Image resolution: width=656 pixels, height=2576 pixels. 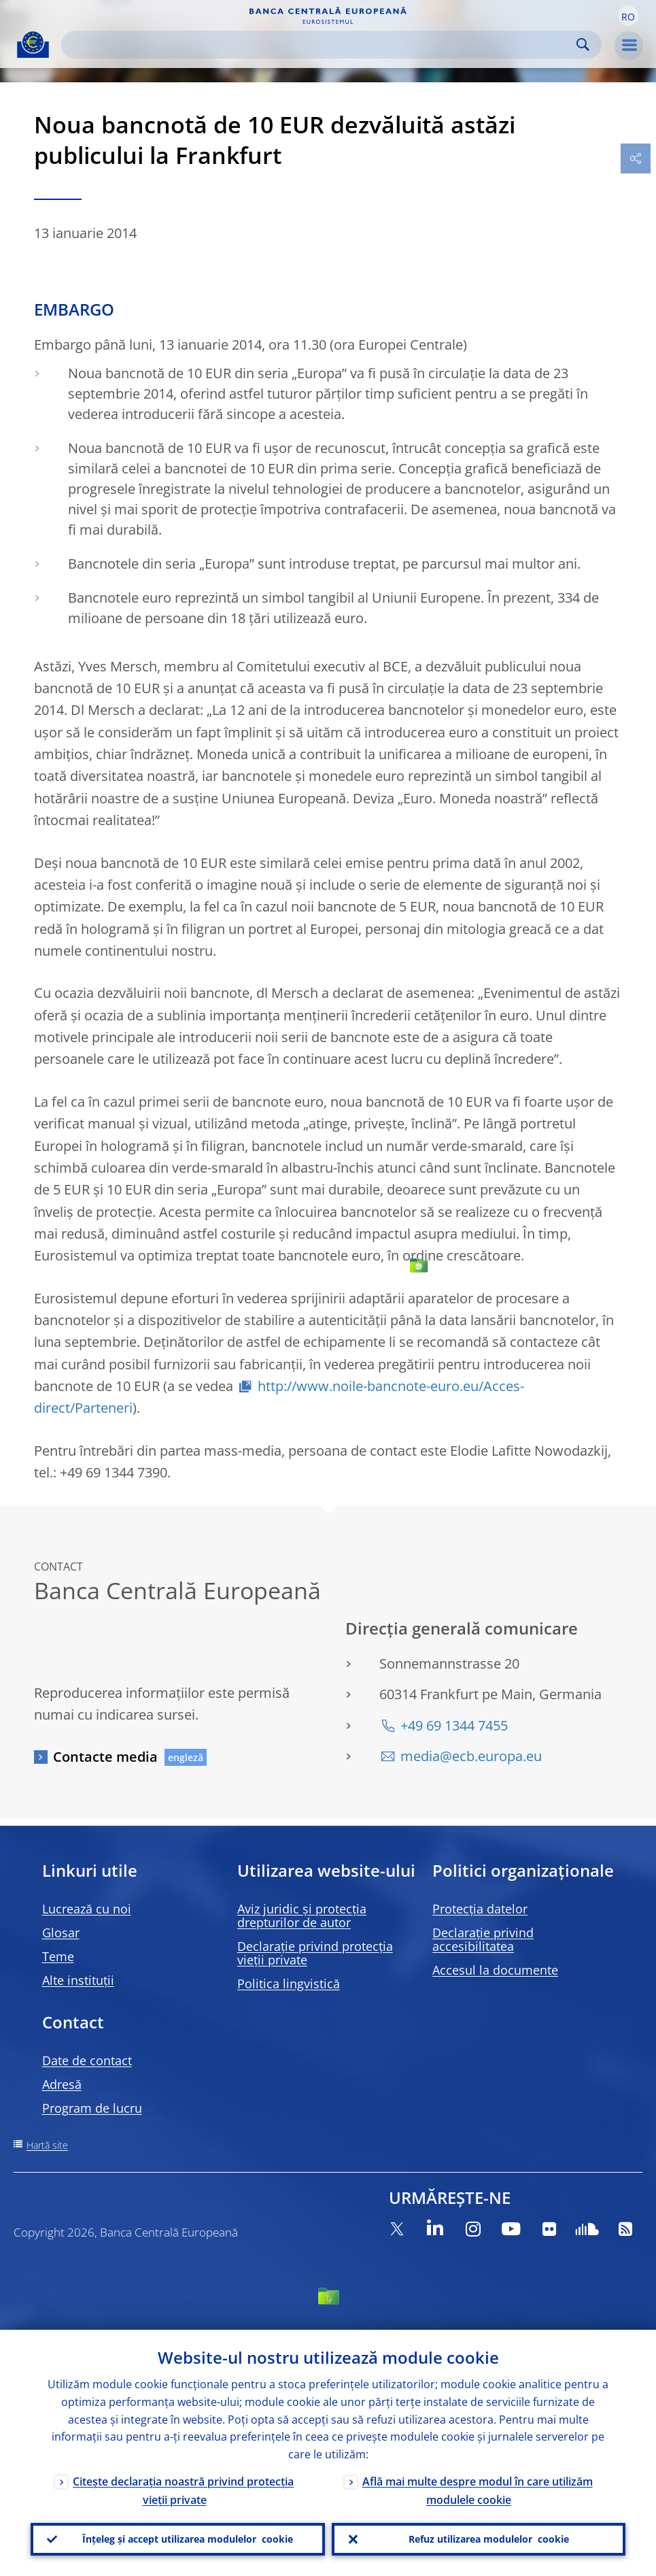 I want to click on folder containing cursor or pointer assets, so click(x=328, y=2296).